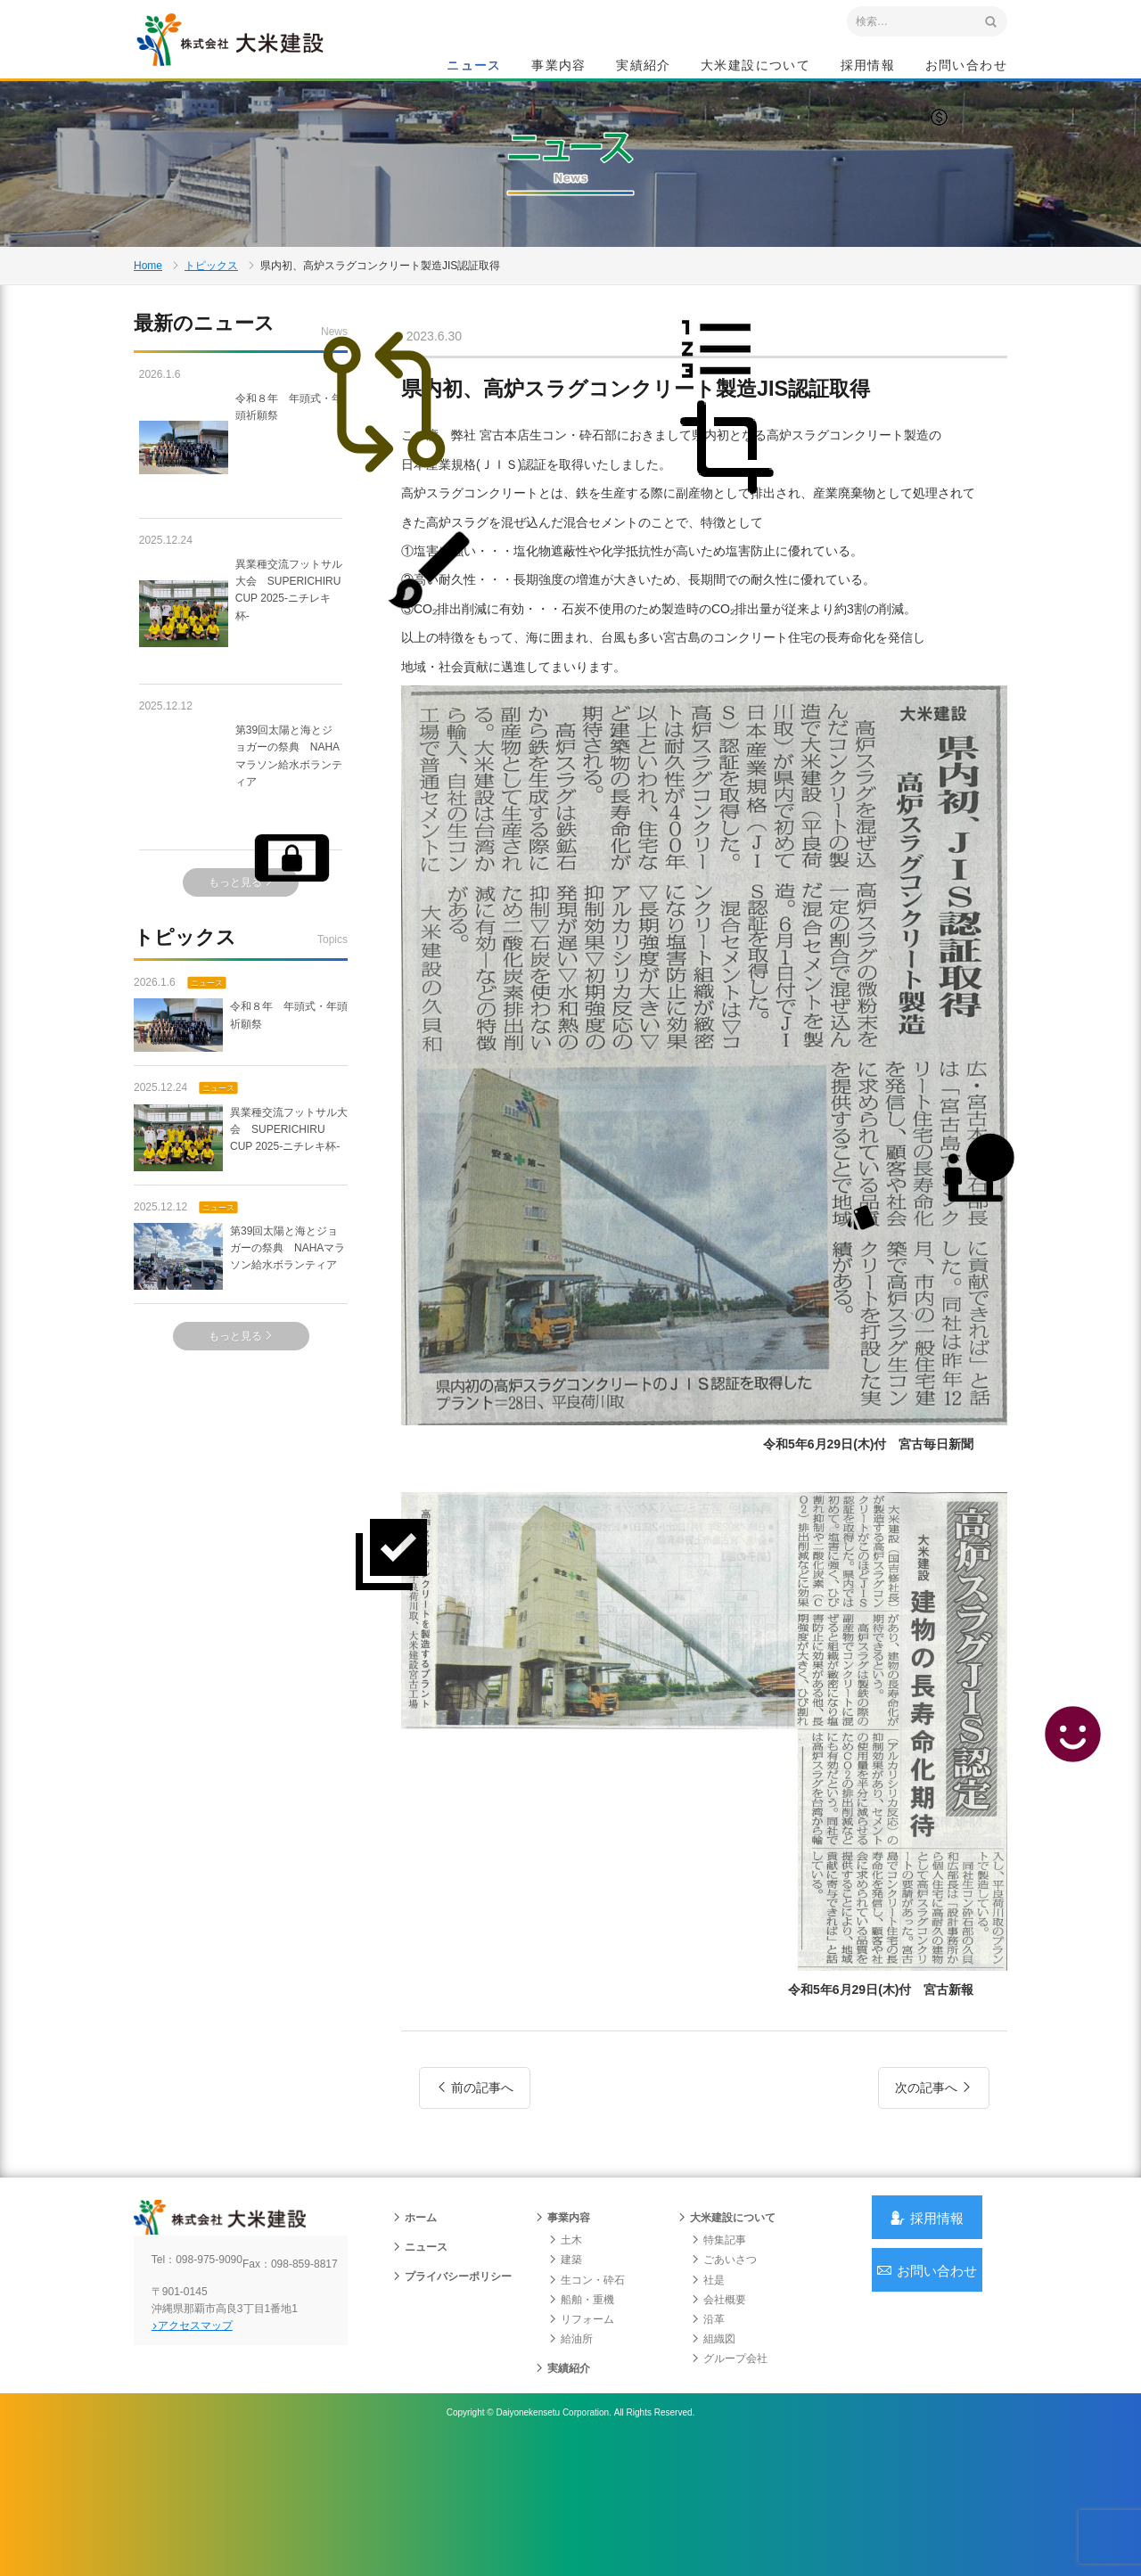 The height and width of the screenshot is (2576, 1141). What do you see at coordinates (979, 1167) in the screenshot?
I see `explore outdoor activities or nature-related content` at bounding box center [979, 1167].